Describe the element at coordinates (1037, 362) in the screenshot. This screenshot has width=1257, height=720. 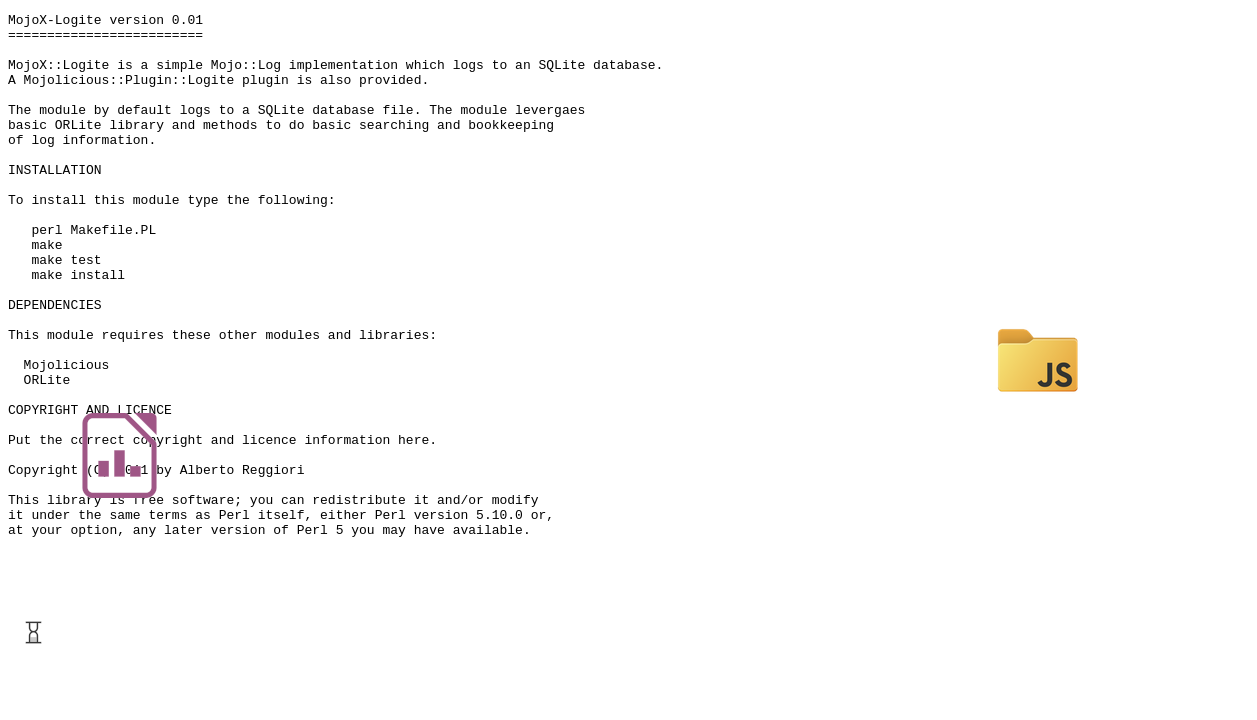
I see `open javascript project folder` at that location.